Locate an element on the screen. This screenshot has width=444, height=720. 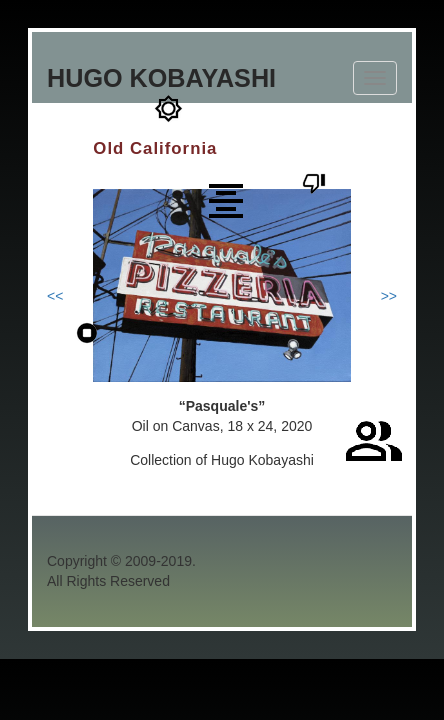
dislike or downvote content is located at coordinates (314, 183).